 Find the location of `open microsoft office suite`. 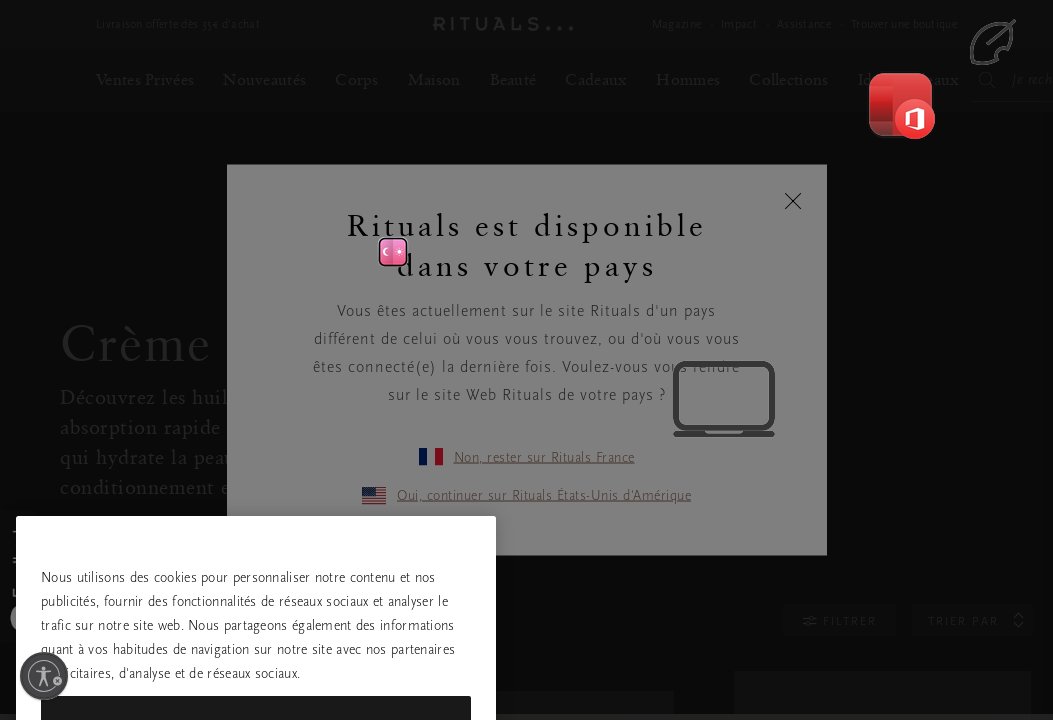

open microsoft office suite is located at coordinates (900, 104).